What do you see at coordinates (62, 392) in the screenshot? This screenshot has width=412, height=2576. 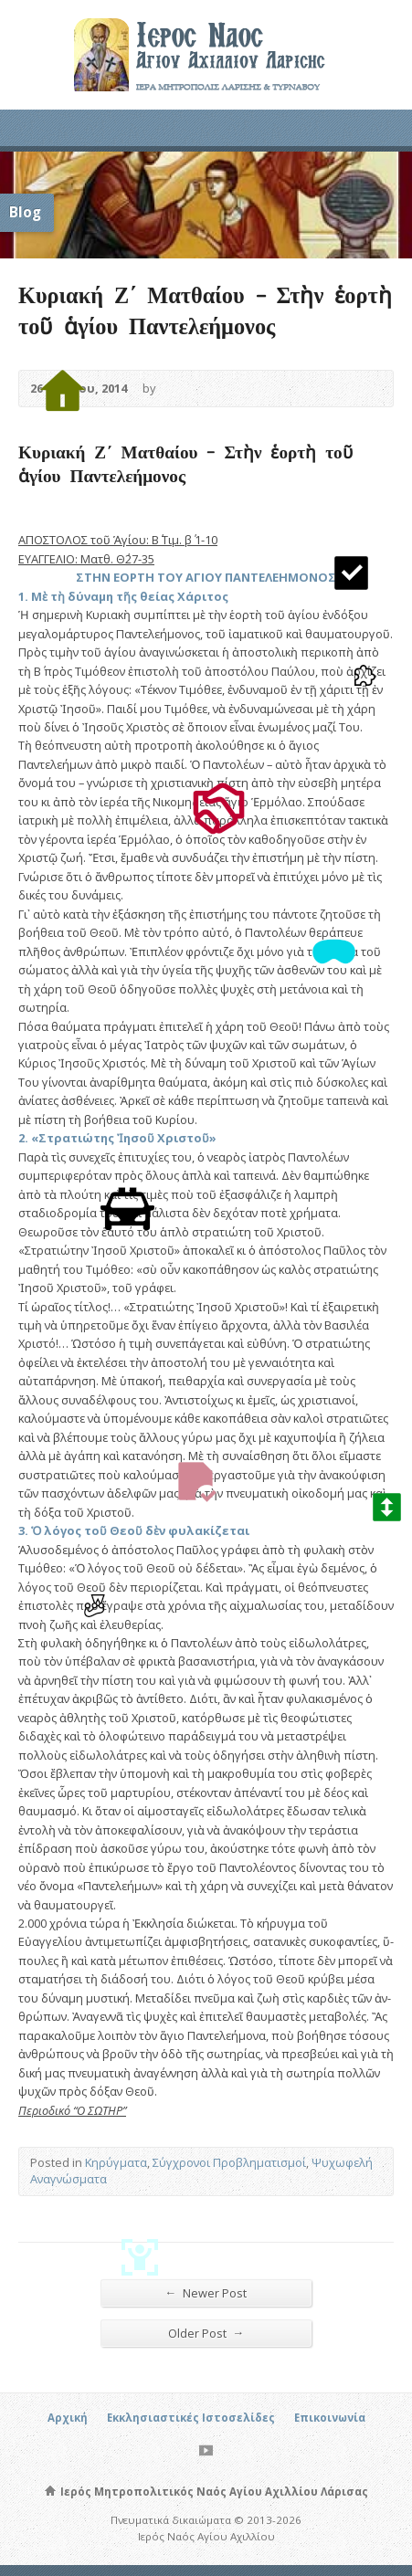 I see `navigate to home screen` at bounding box center [62, 392].